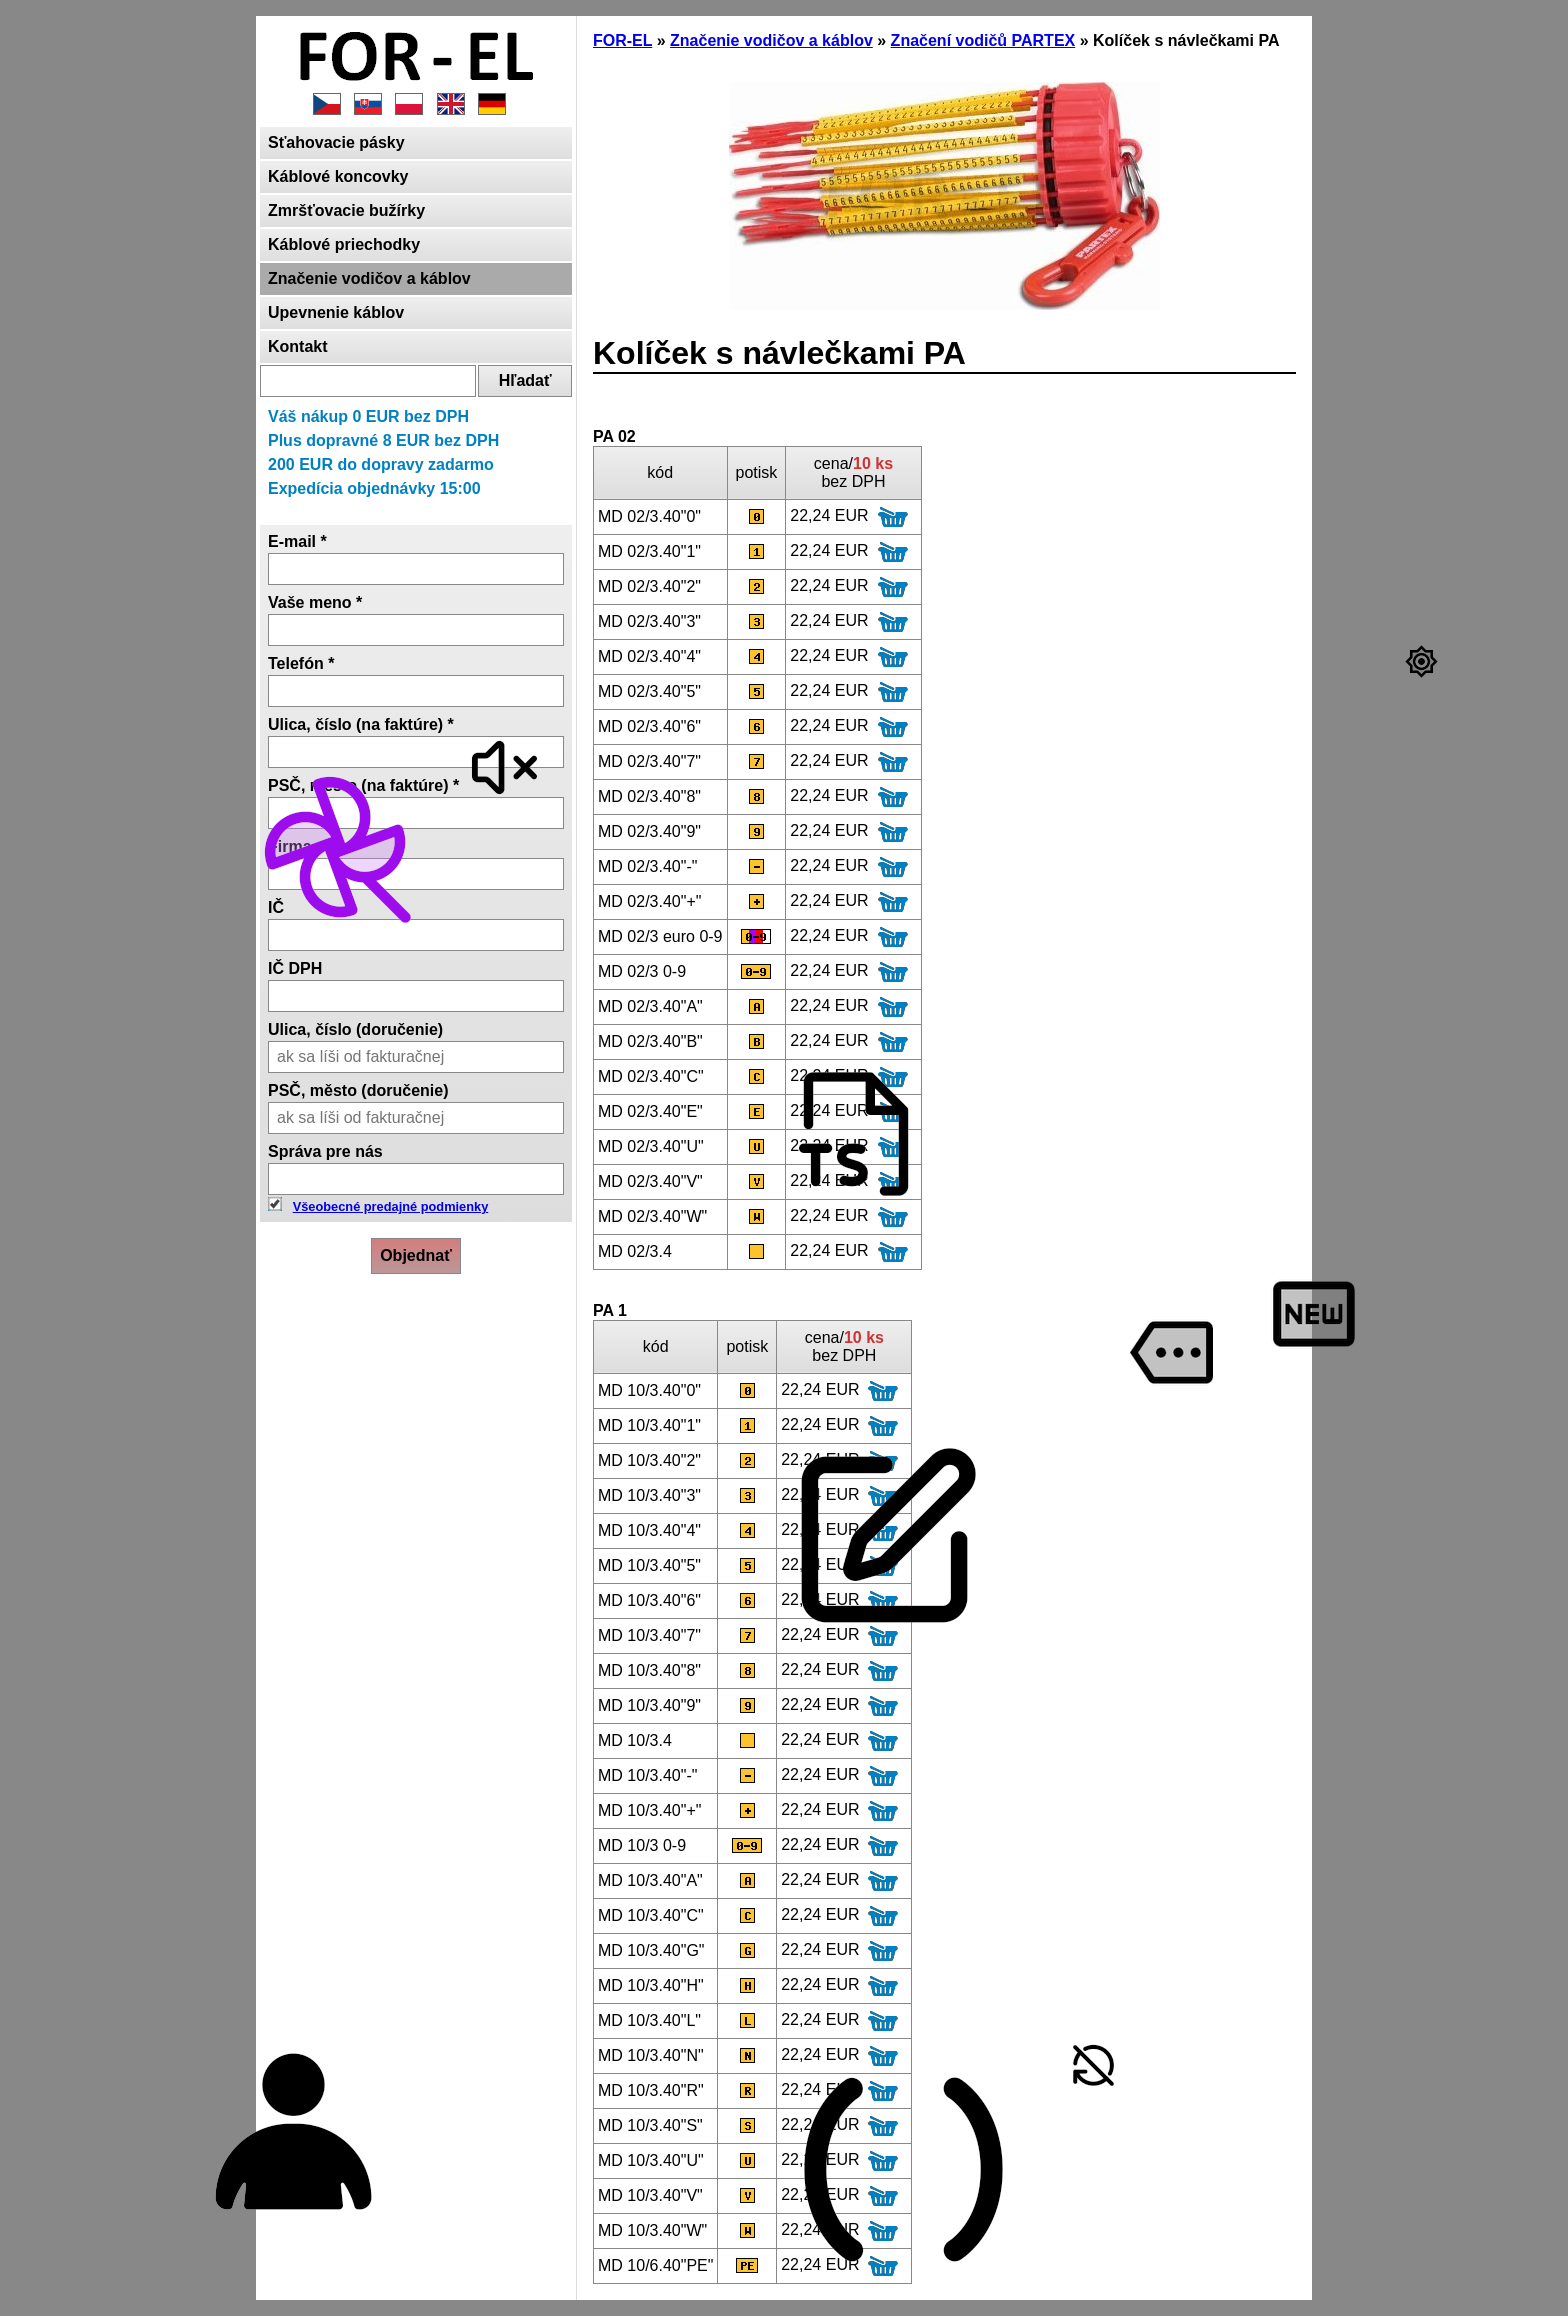 This screenshot has height=2316, width=1568. What do you see at coordinates (1314, 1314) in the screenshot?
I see `indicates new content or recently added items` at bounding box center [1314, 1314].